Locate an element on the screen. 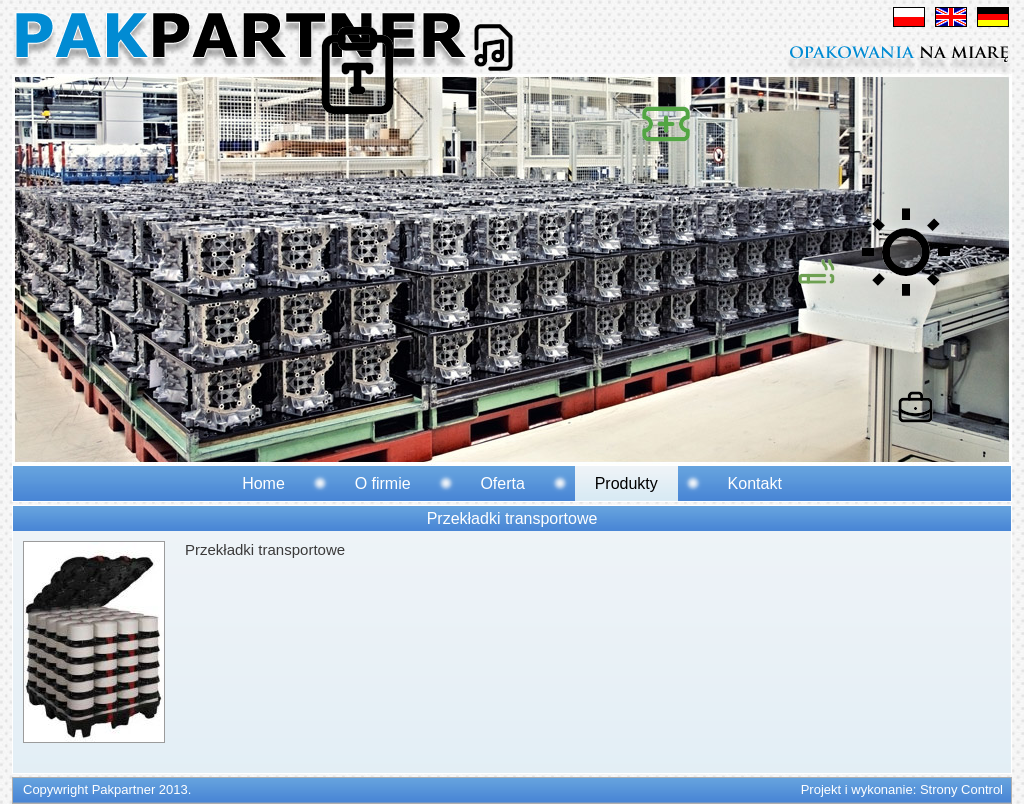  toggle light mode or bright theme is located at coordinates (906, 254).